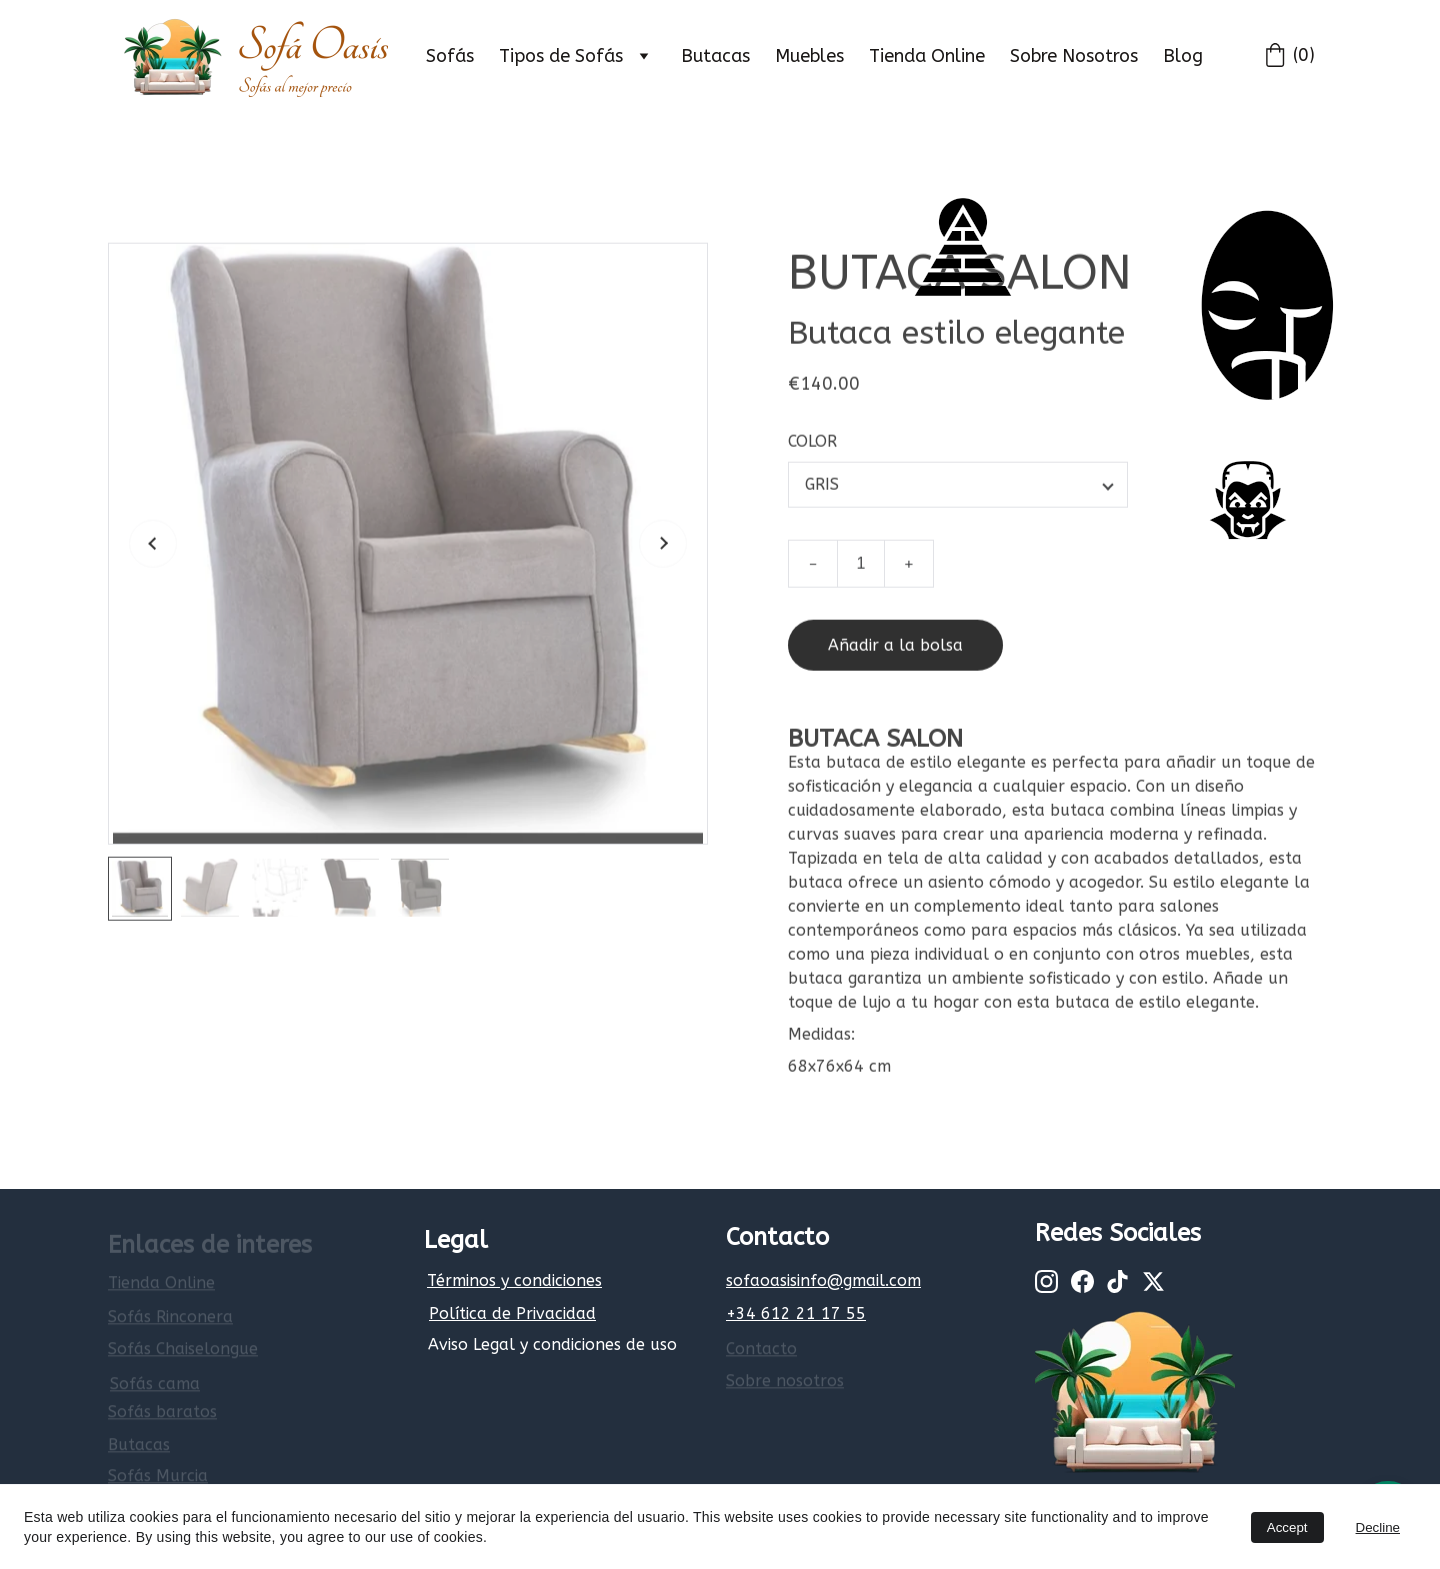 Image resolution: width=1440 pixels, height=1569 pixels. Describe the element at coordinates (963, 247) in the screenshot. I see `view historical landmarks or monuments` at that location.